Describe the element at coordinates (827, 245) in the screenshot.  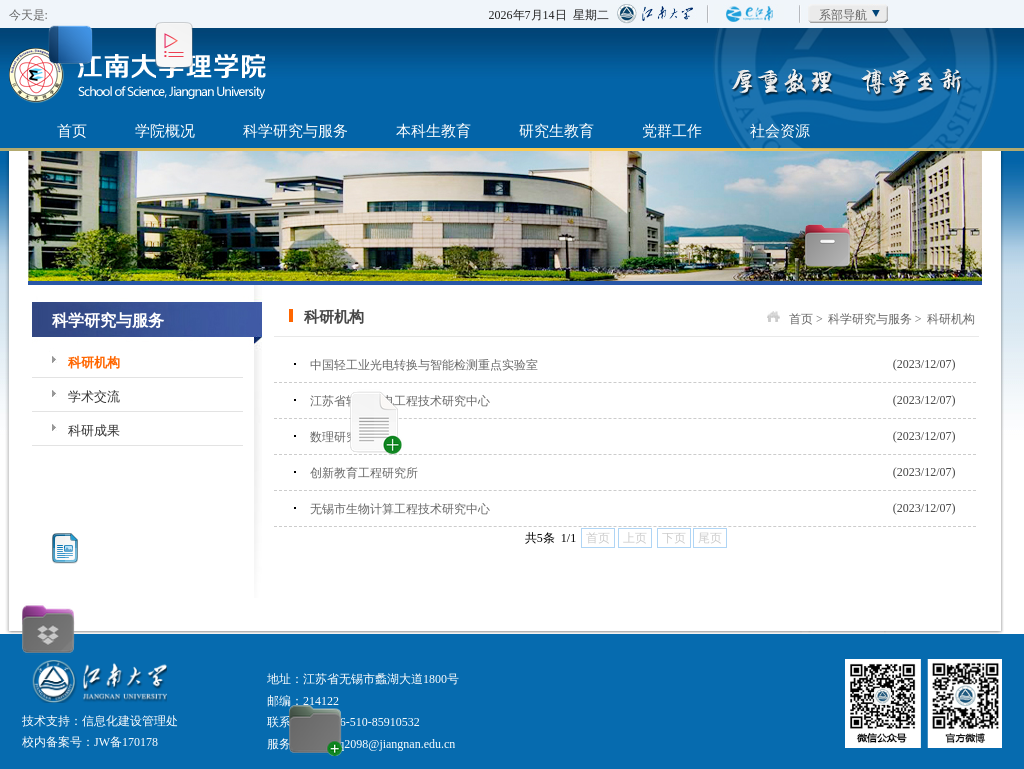
I see `open file manager application` at that location.